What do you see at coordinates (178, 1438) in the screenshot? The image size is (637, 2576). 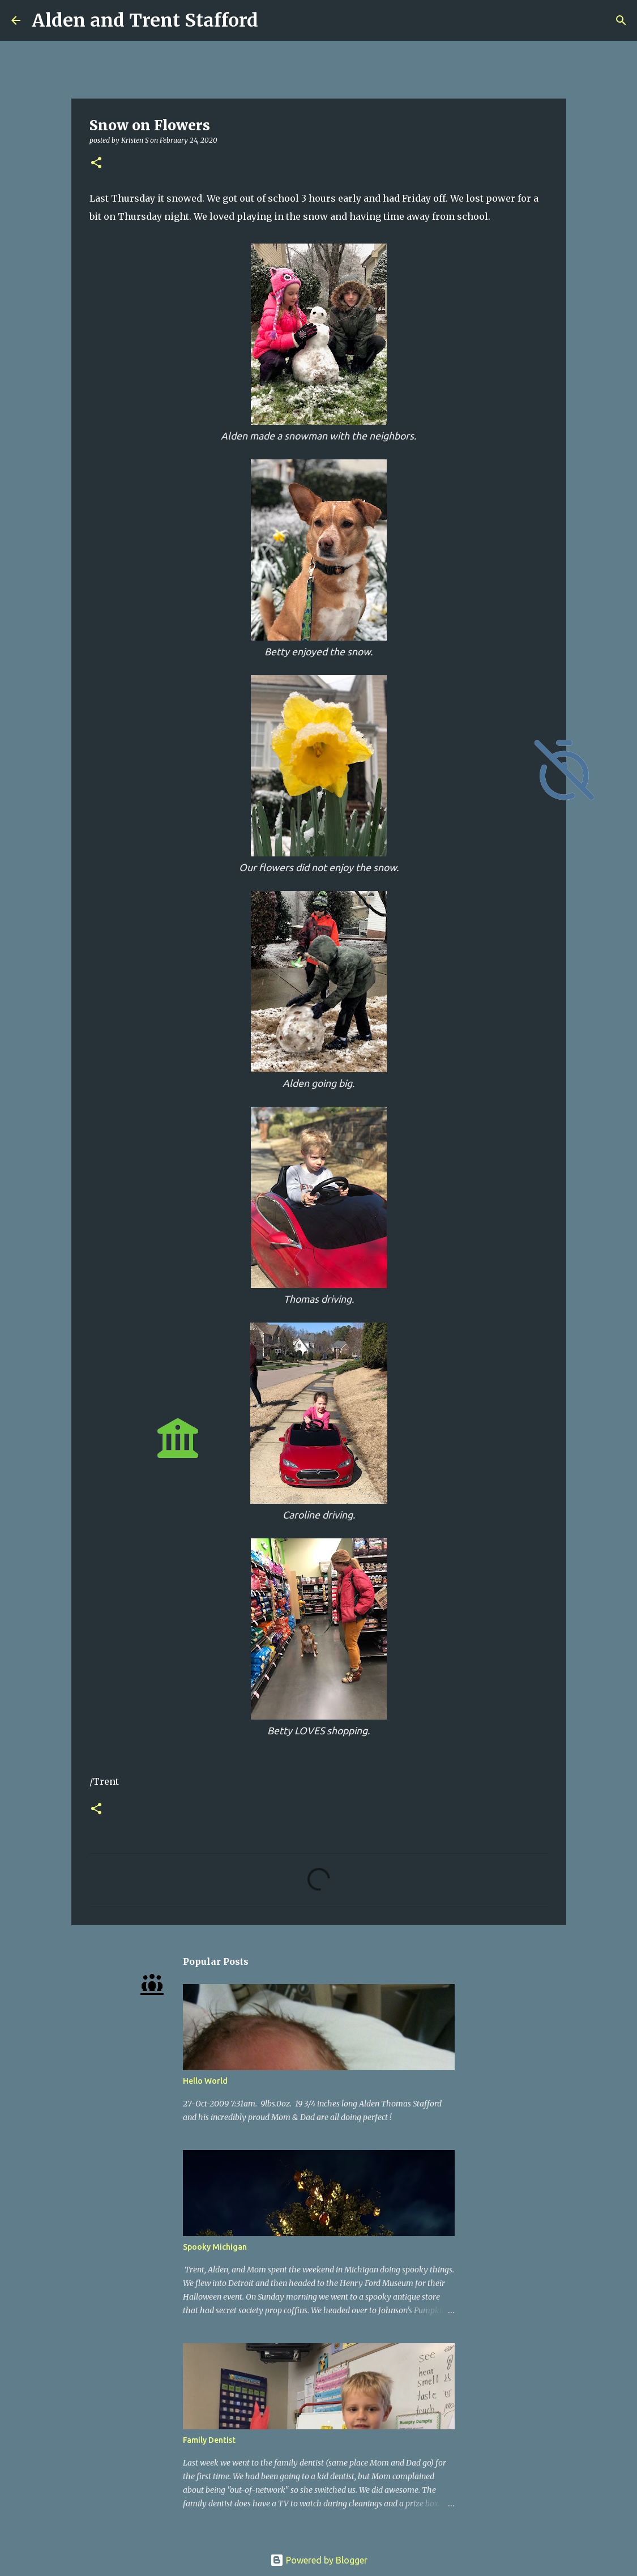 I see `view nearby museums or cultural attractions` at bounding box center [178, 1438].